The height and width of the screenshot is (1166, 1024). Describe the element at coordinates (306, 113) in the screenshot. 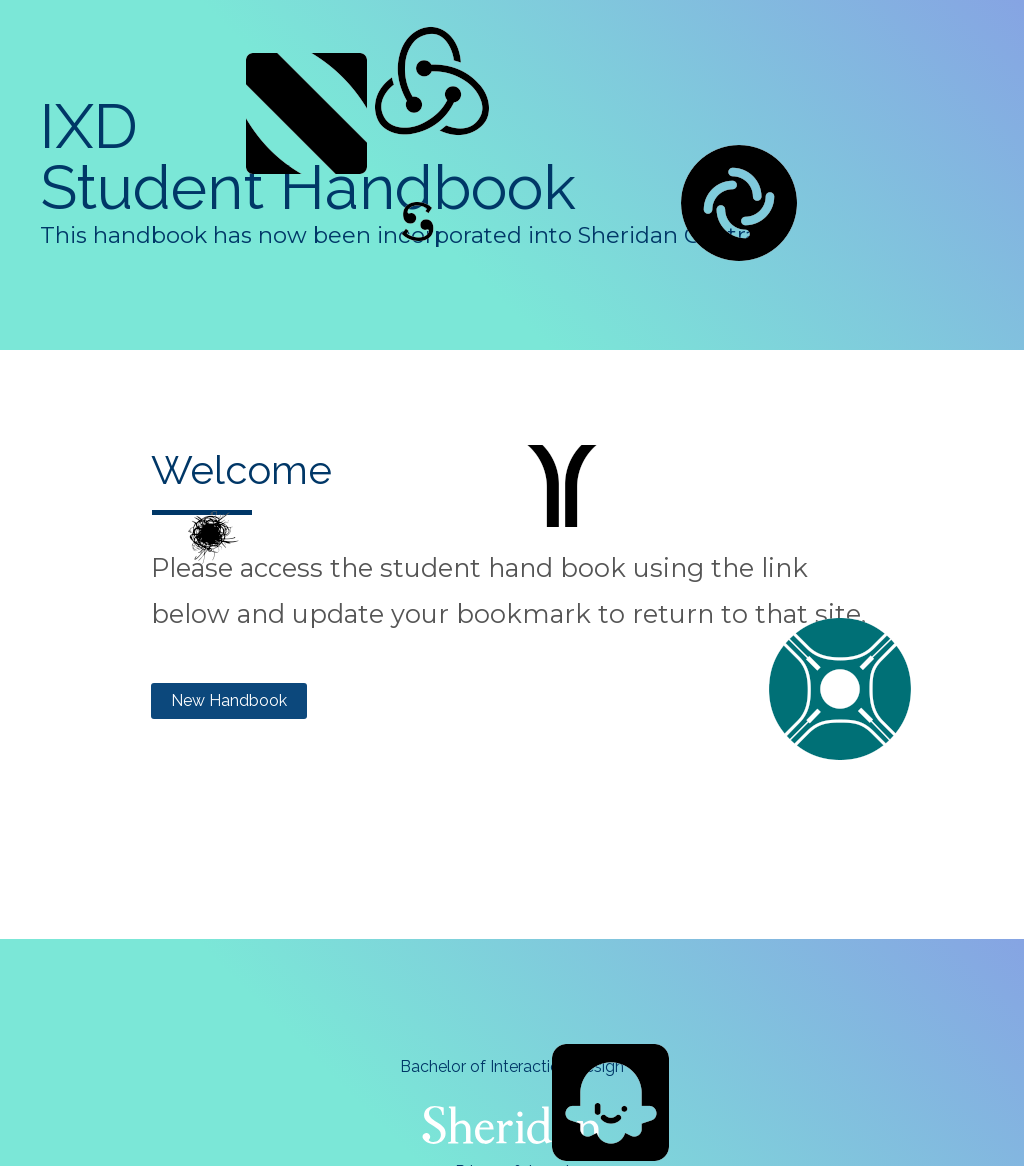

I see `open Apple News app` at that location.